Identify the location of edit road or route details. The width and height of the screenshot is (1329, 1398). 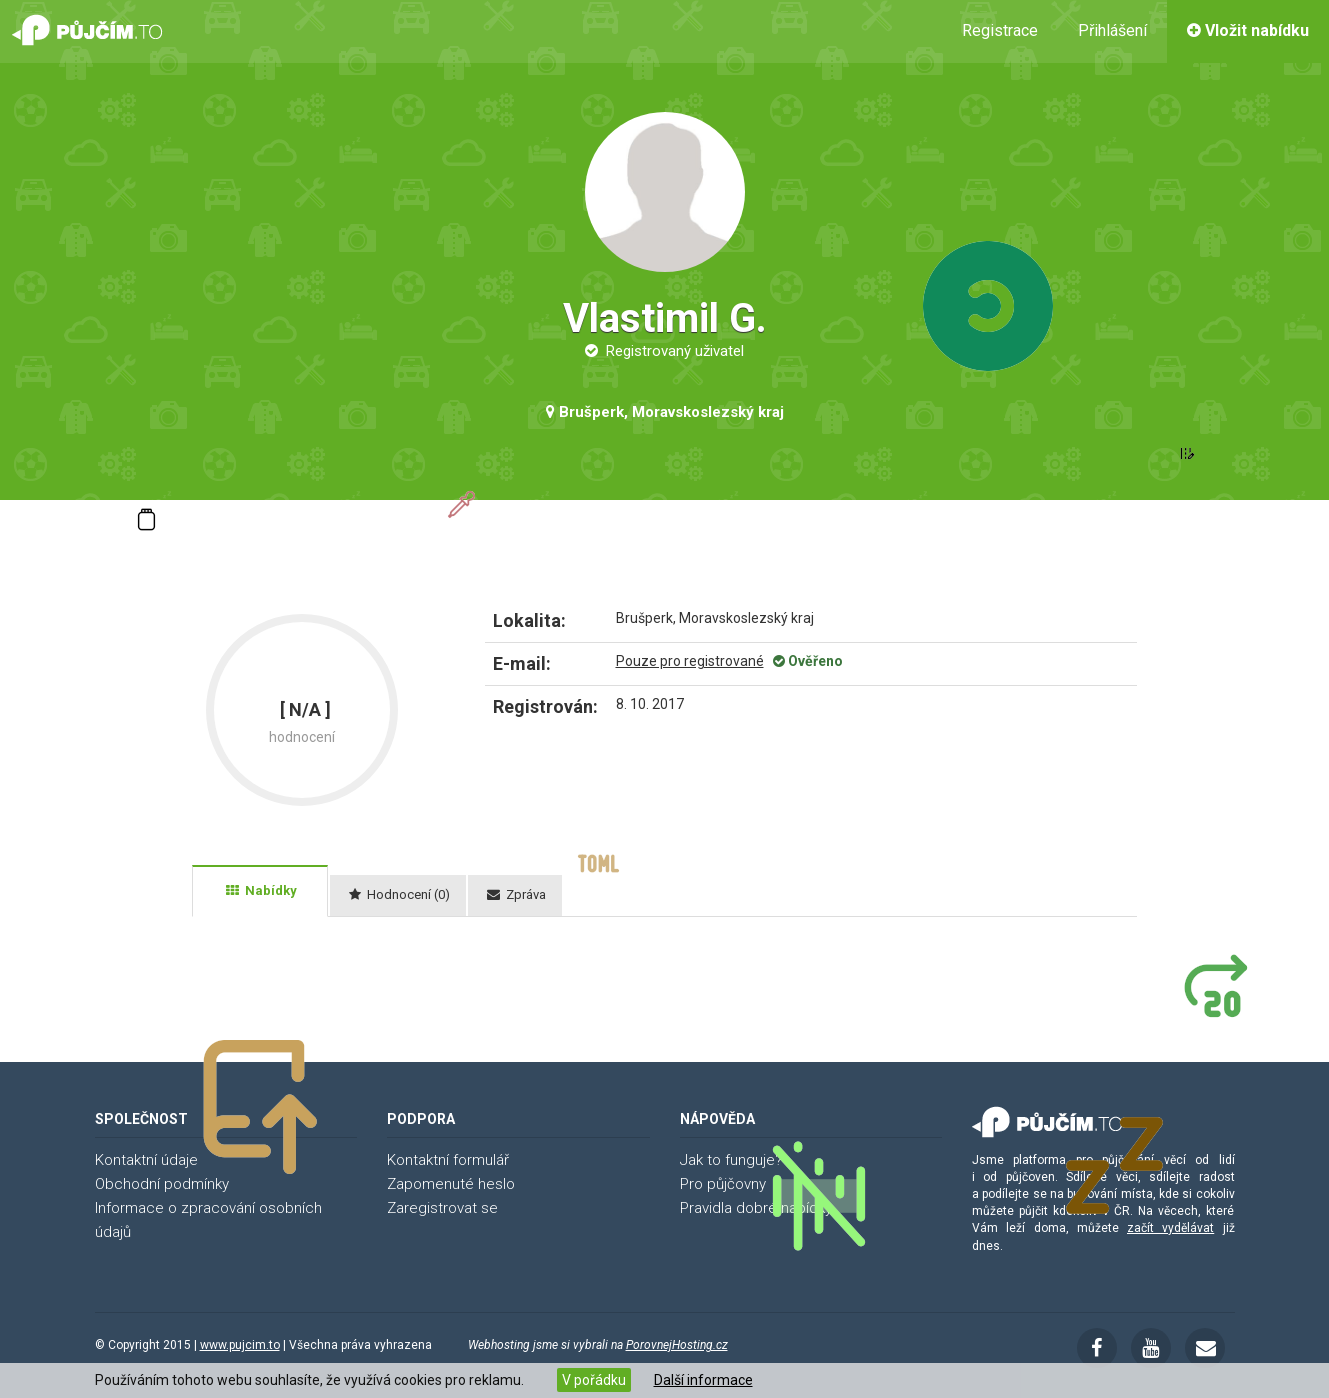
(1186, 453).